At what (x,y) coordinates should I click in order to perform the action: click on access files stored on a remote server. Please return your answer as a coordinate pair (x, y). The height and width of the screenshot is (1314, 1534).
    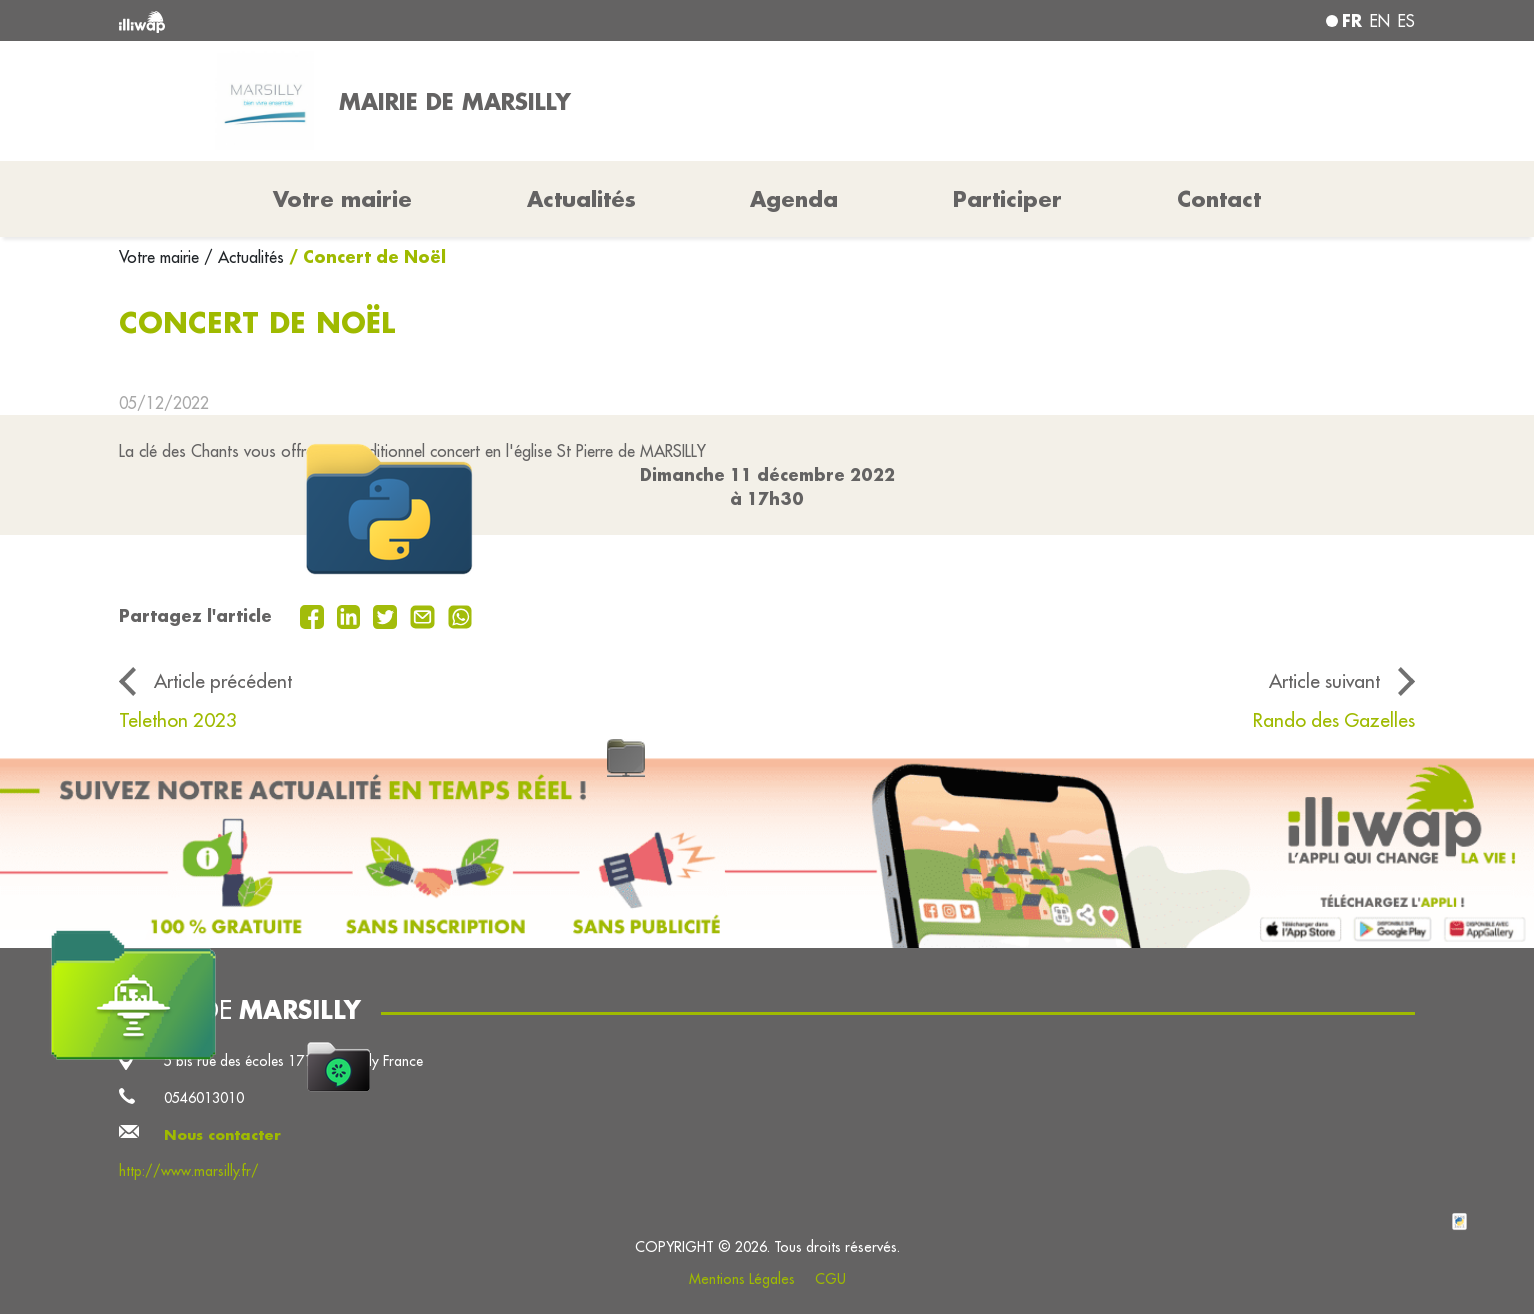
    Looking at the image, I should click on (626, 758).